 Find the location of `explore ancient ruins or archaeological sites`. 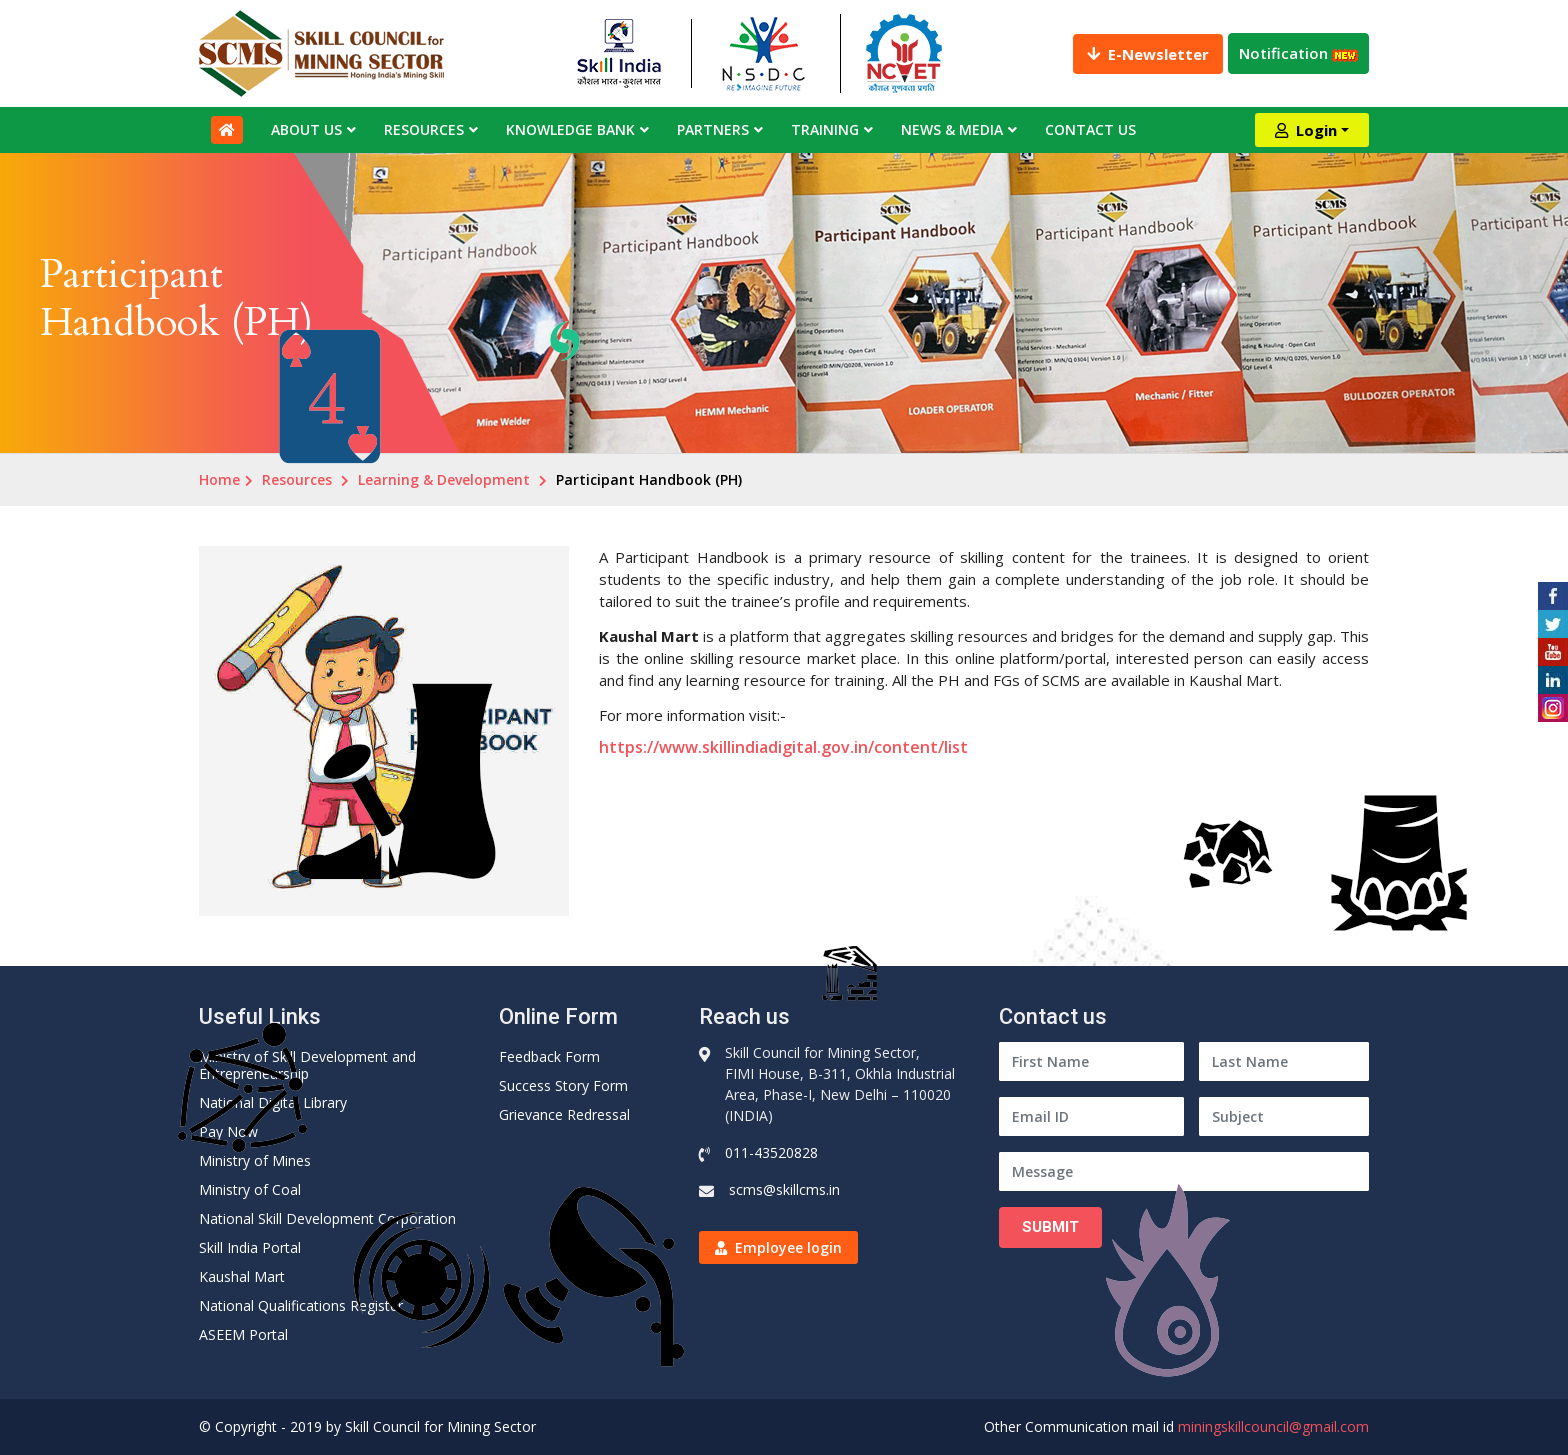

explore ancient ruins or archaeological sites is located at coordinates (849, 973).